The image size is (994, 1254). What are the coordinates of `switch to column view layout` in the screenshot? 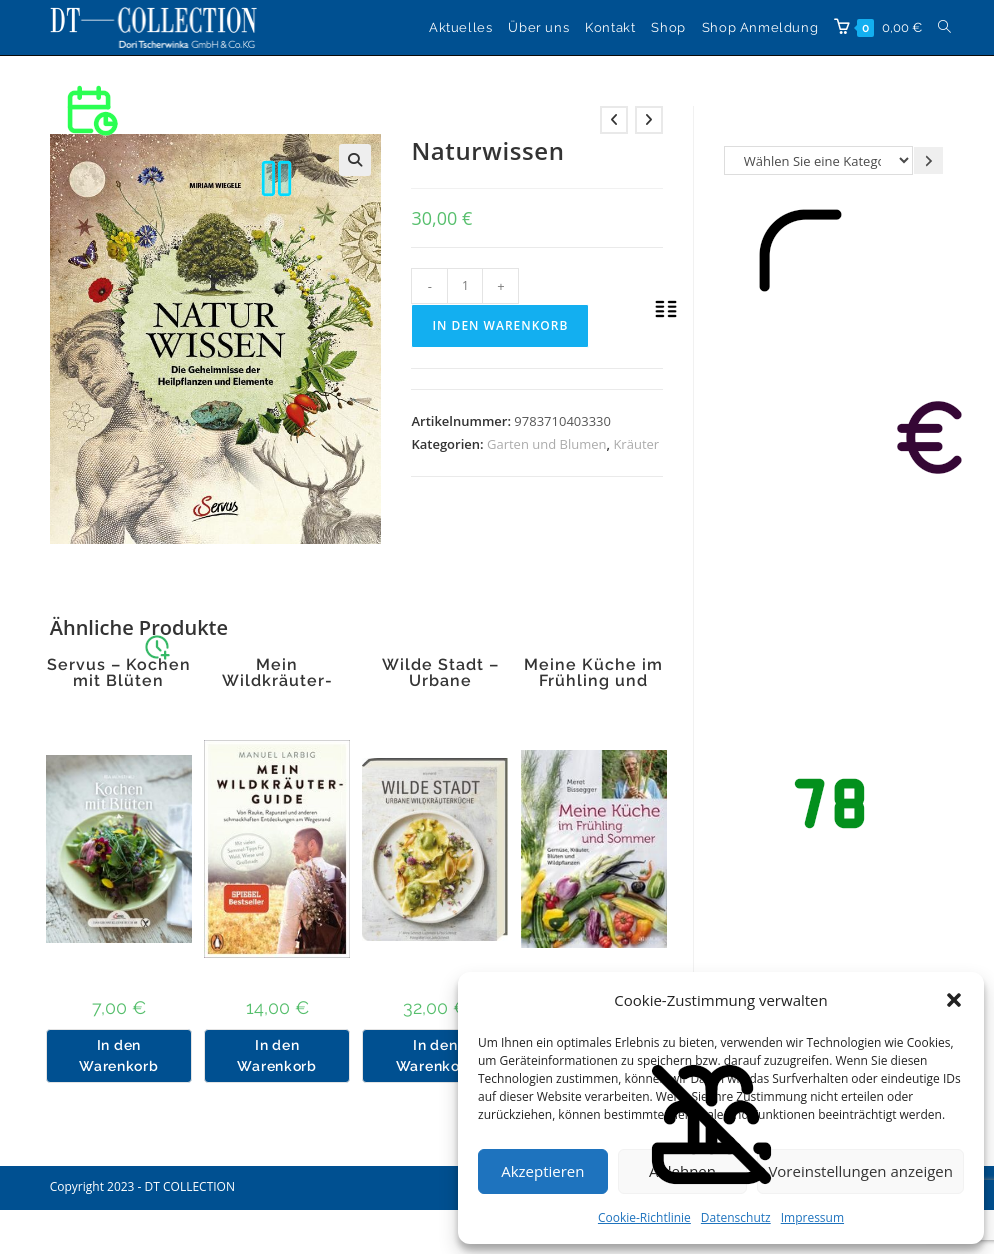 It's located at (666, 309).